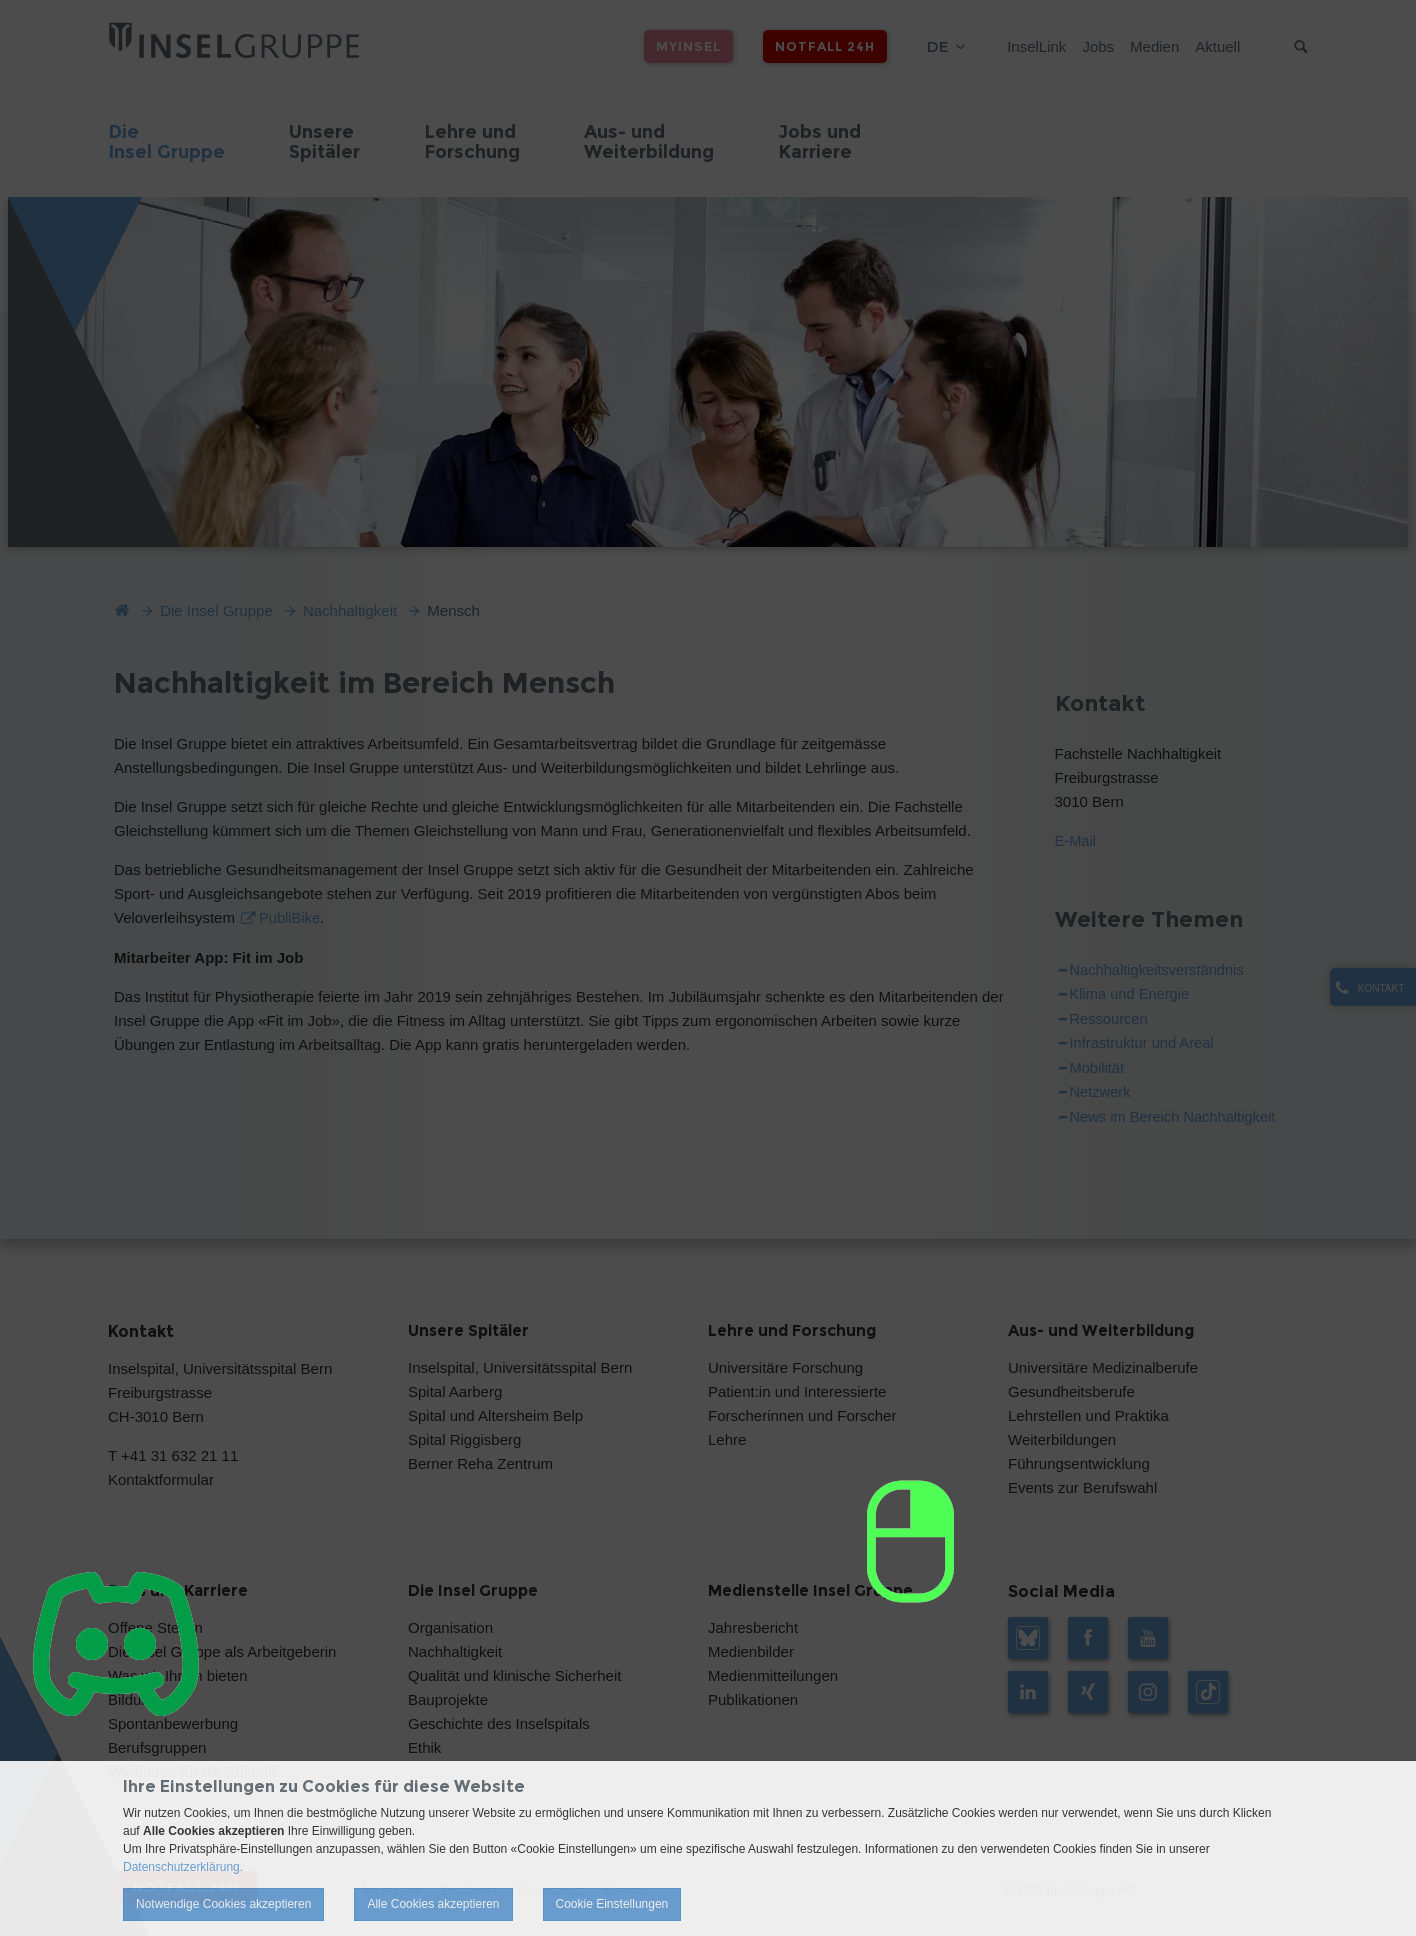 The image size is (1416, 1936). Describe the element at coordinates (910, 1541) in the screenshot. I see `right-click action indicator` at that location.